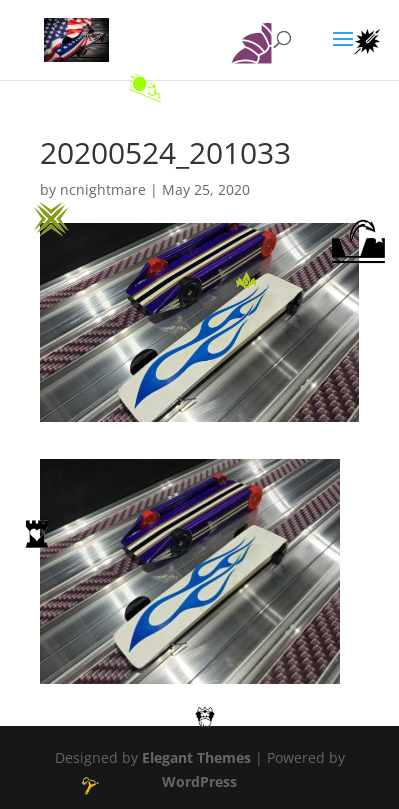  What do you see at coordinates (37, 534) in the screenshot?
I see `access your favorite or saved fortress in a game` at bounding box center [37, 534].